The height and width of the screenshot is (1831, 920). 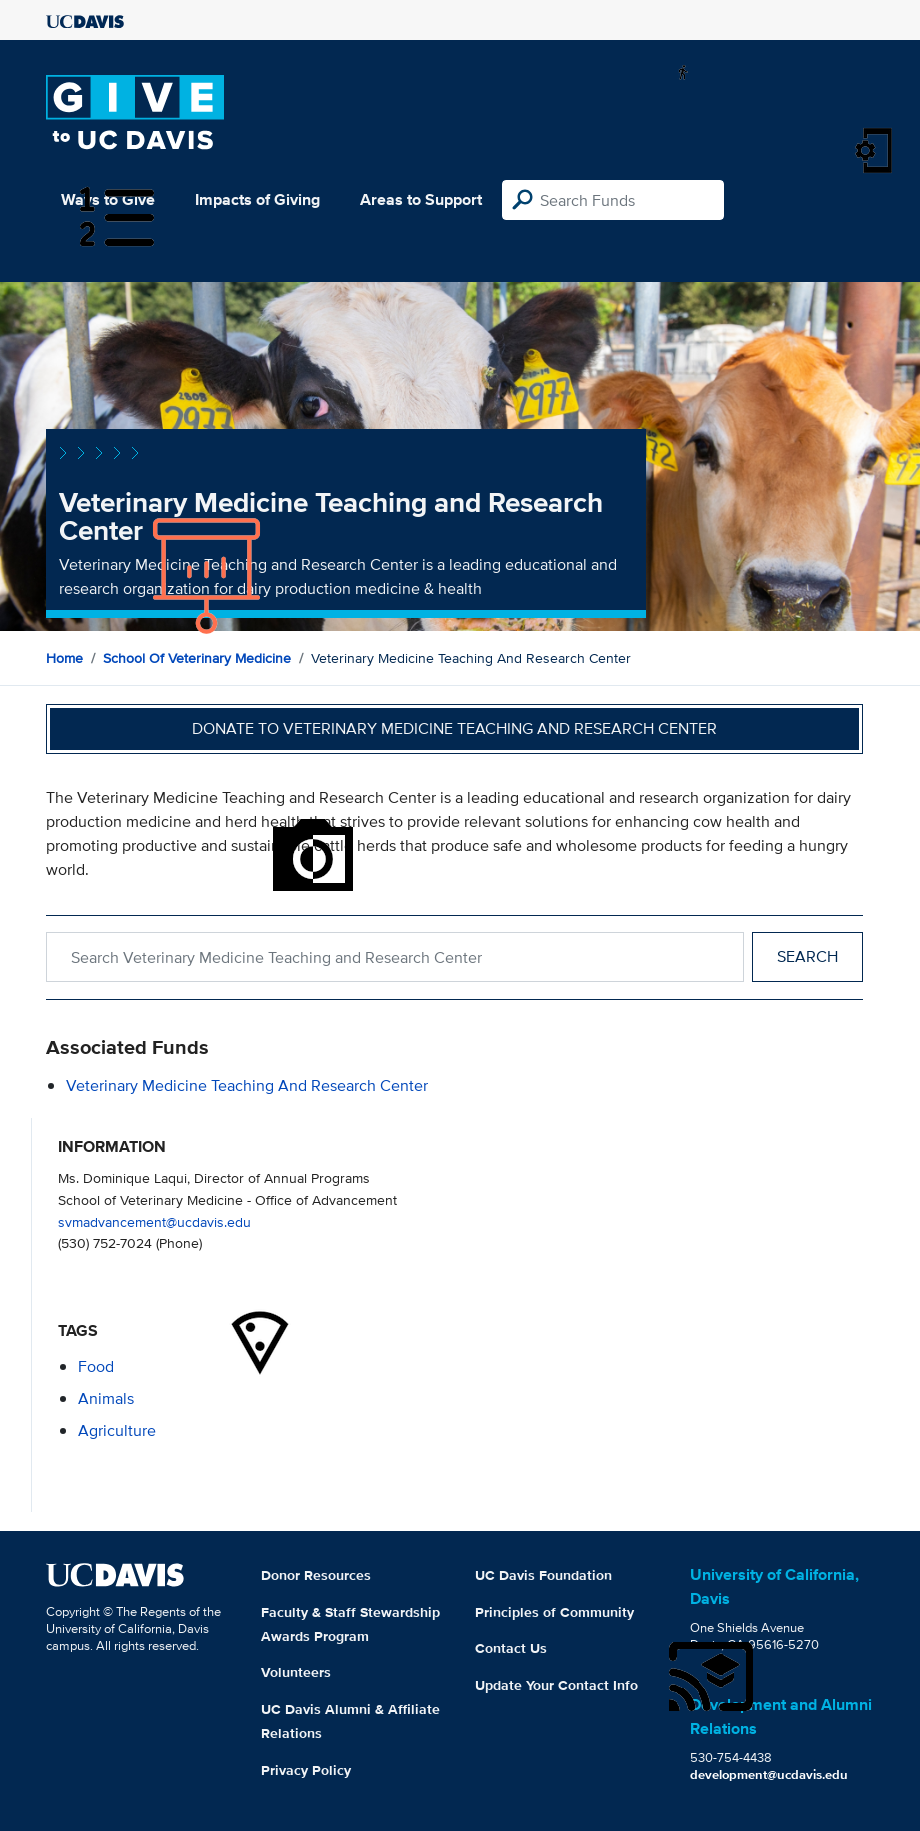 I want to click on find nearby pizza restaurants, so click(x=260, y=1343).